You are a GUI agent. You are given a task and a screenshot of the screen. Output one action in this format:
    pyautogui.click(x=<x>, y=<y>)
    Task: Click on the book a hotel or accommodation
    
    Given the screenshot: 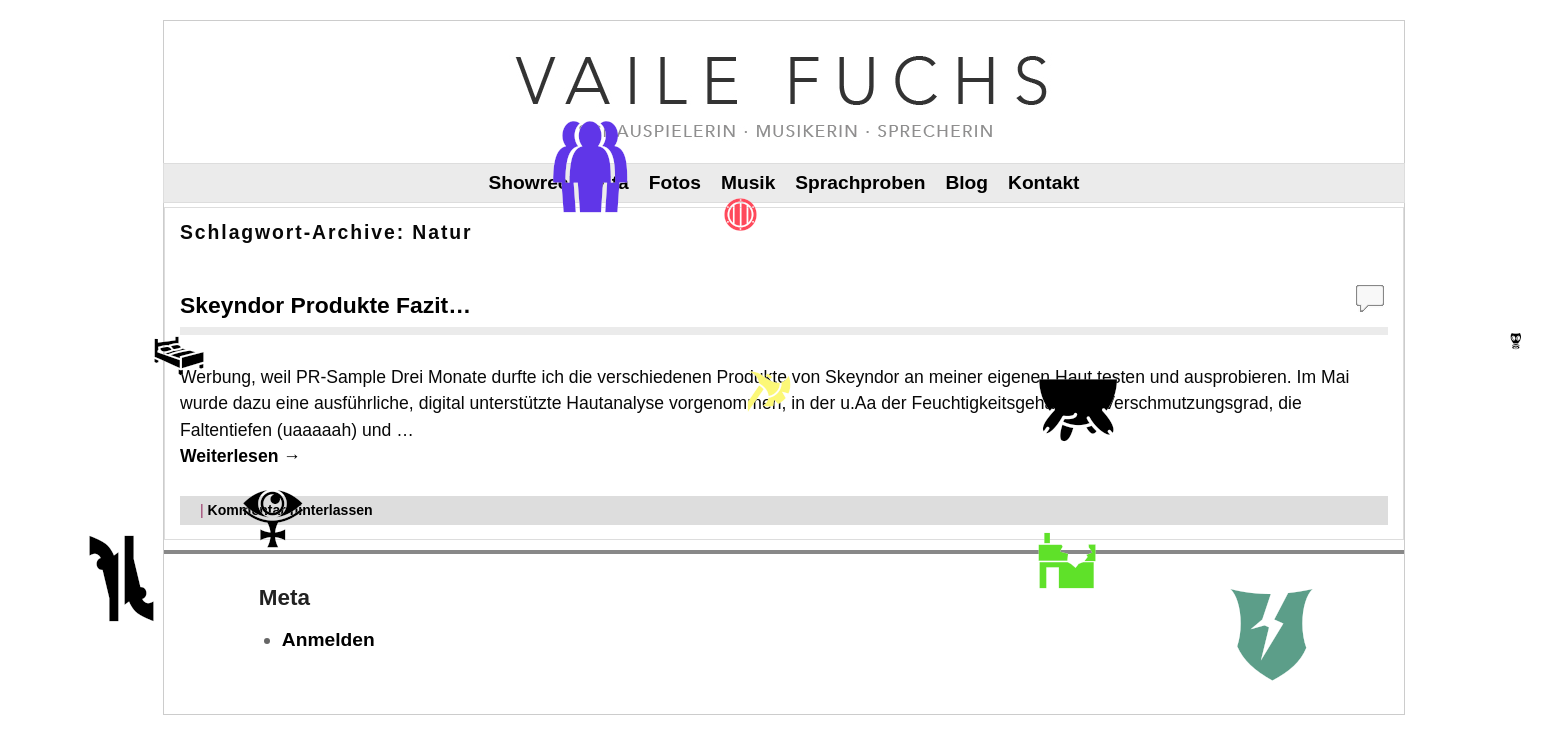 What is the action you would take?
    pyautogui.click(x=179, y=356)
    